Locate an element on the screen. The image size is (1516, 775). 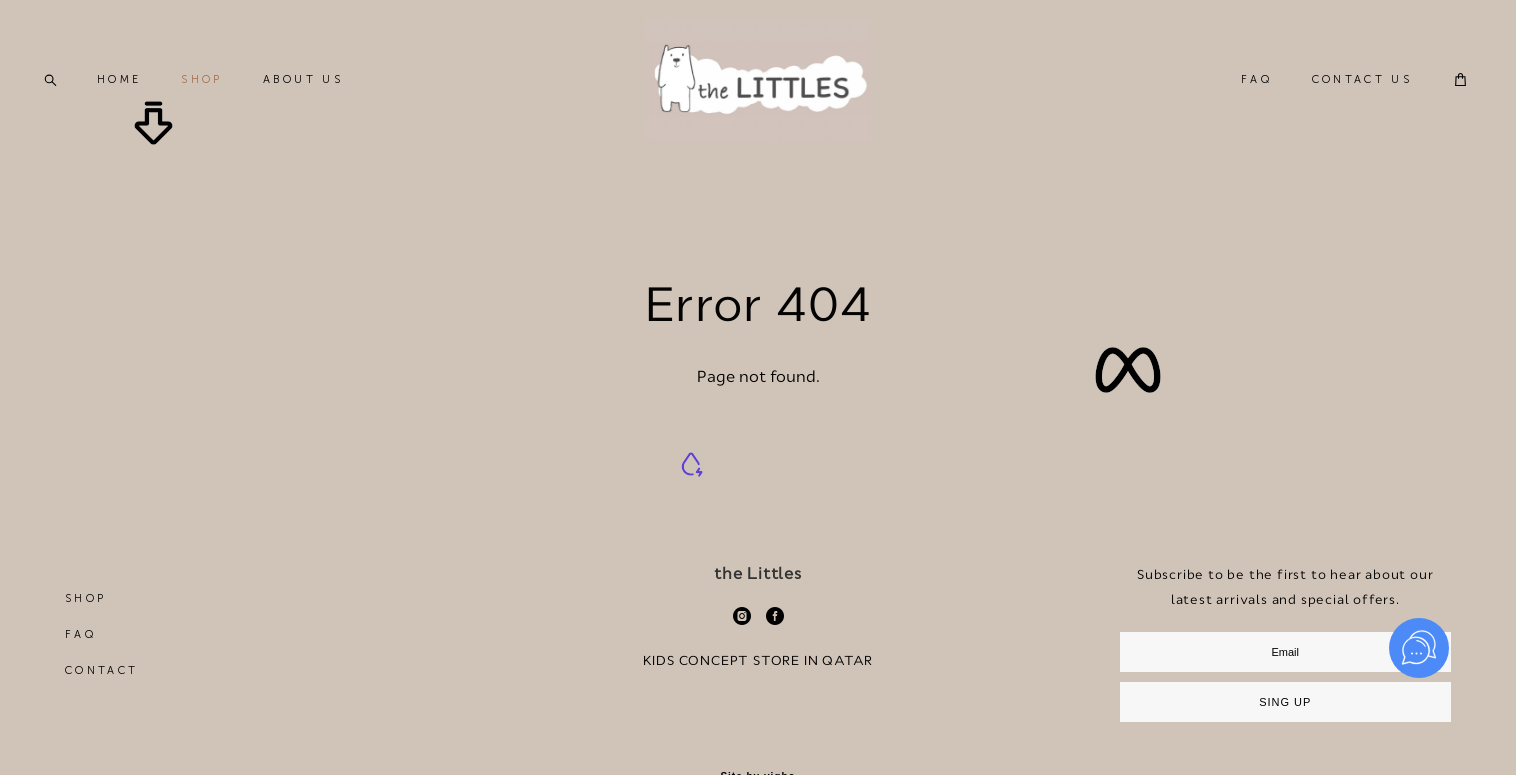
hydroelectric power or water energy indicator is located at coordinates (691, 464).